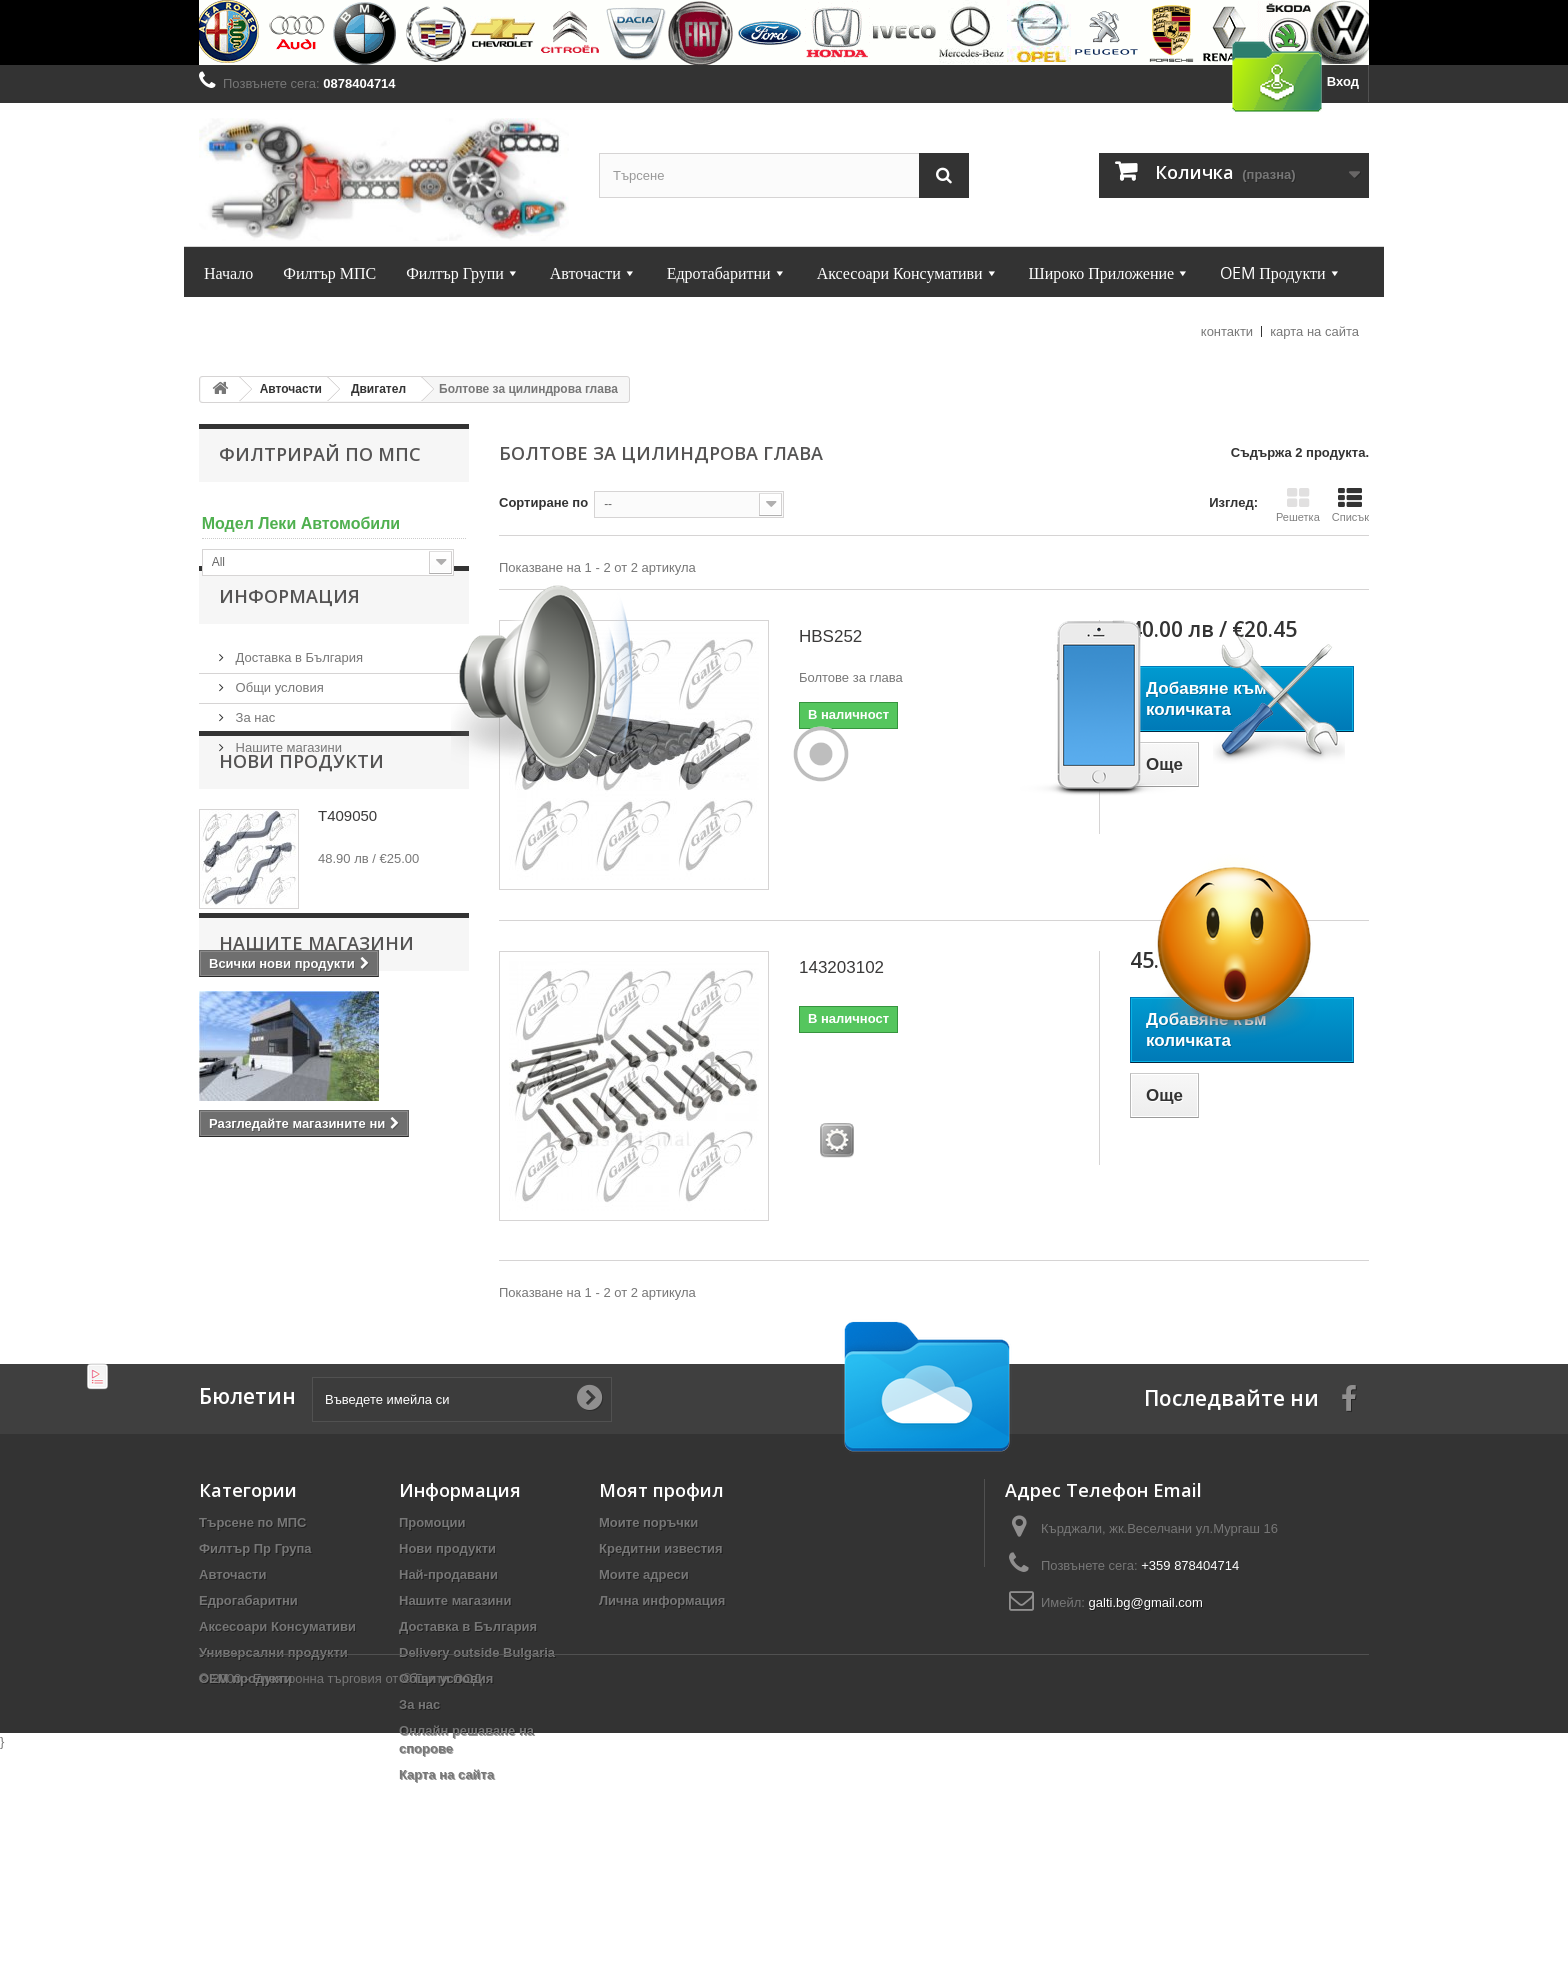  I want to click on indicates a surprising or unexpected event, so click(1235, 951).